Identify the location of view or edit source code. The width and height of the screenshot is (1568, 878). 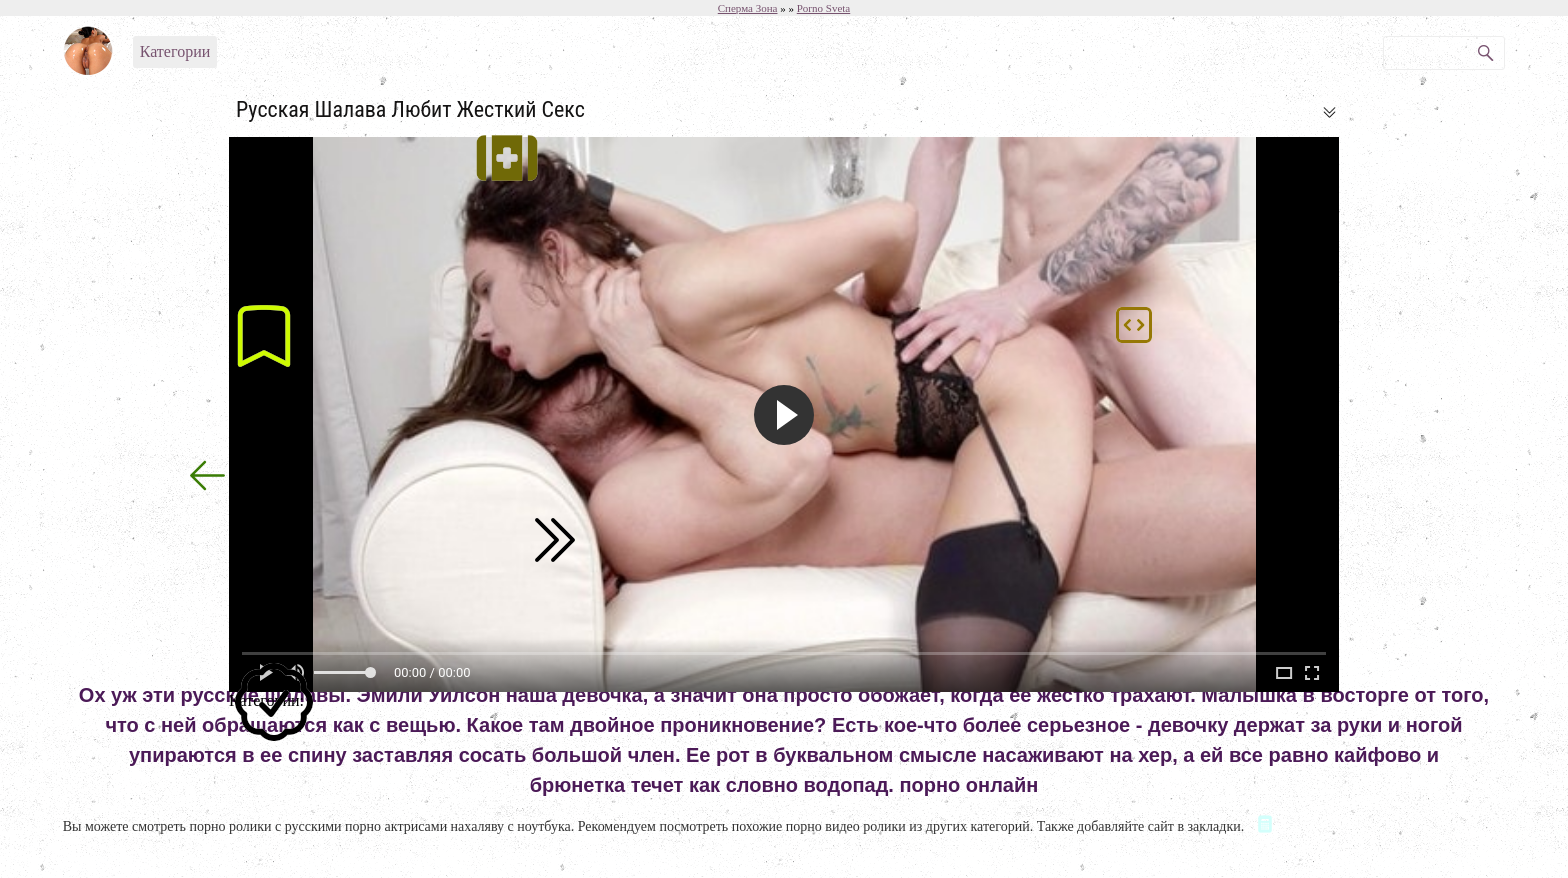
(1134, 325).